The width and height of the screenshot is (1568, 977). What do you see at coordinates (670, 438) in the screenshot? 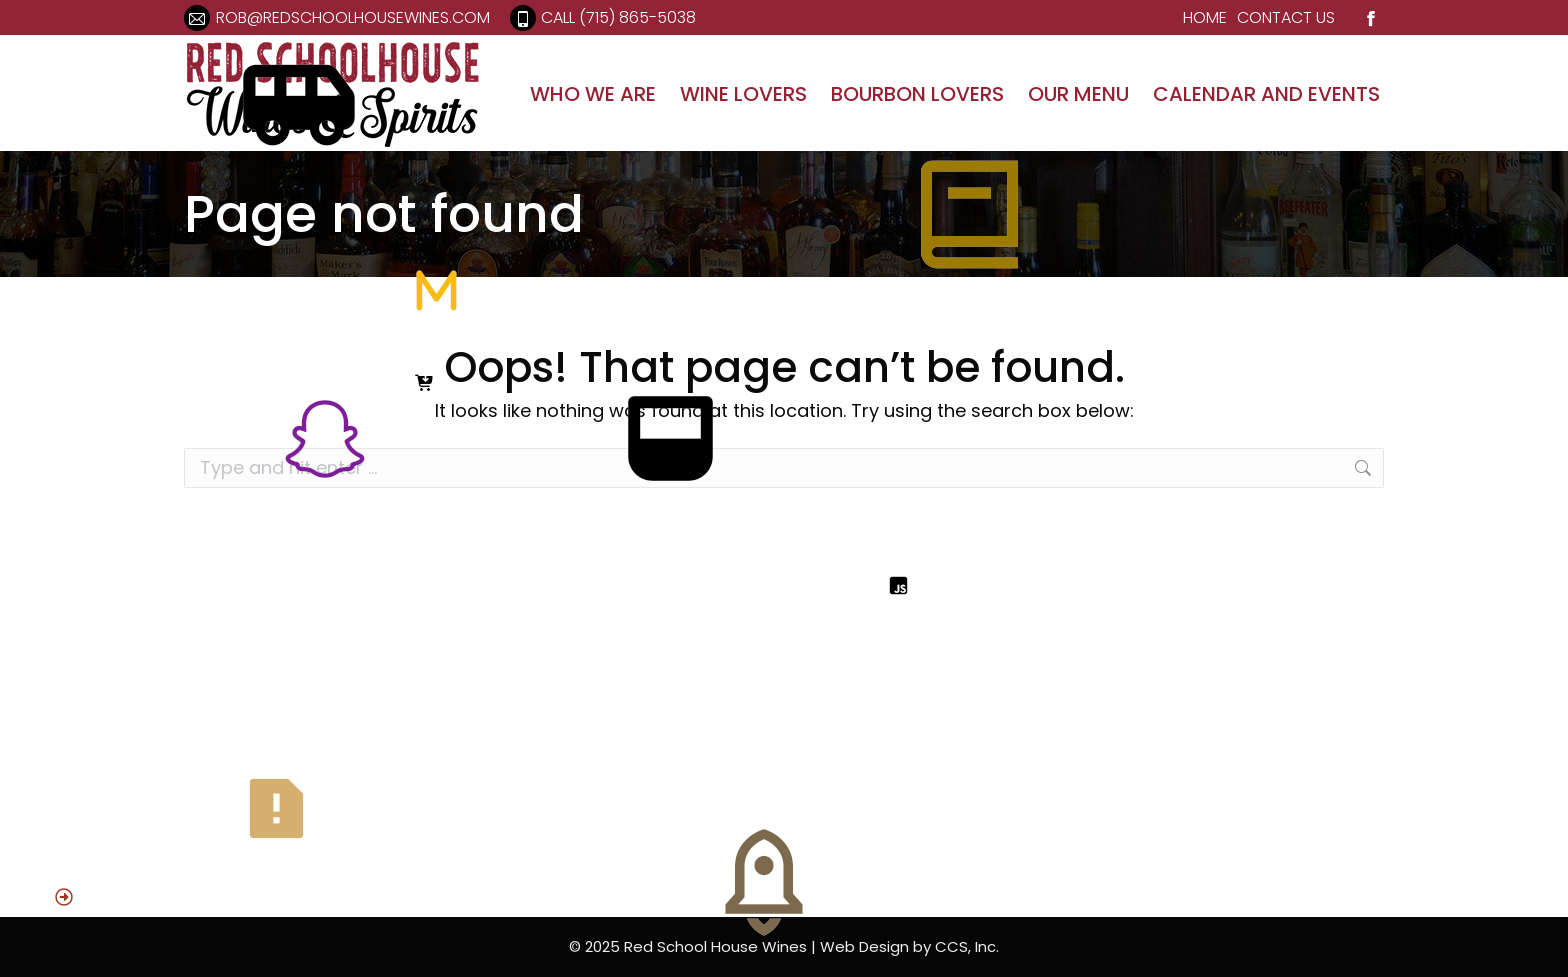
I see `access bar or drinks menu` at bounding box center [670, 438].